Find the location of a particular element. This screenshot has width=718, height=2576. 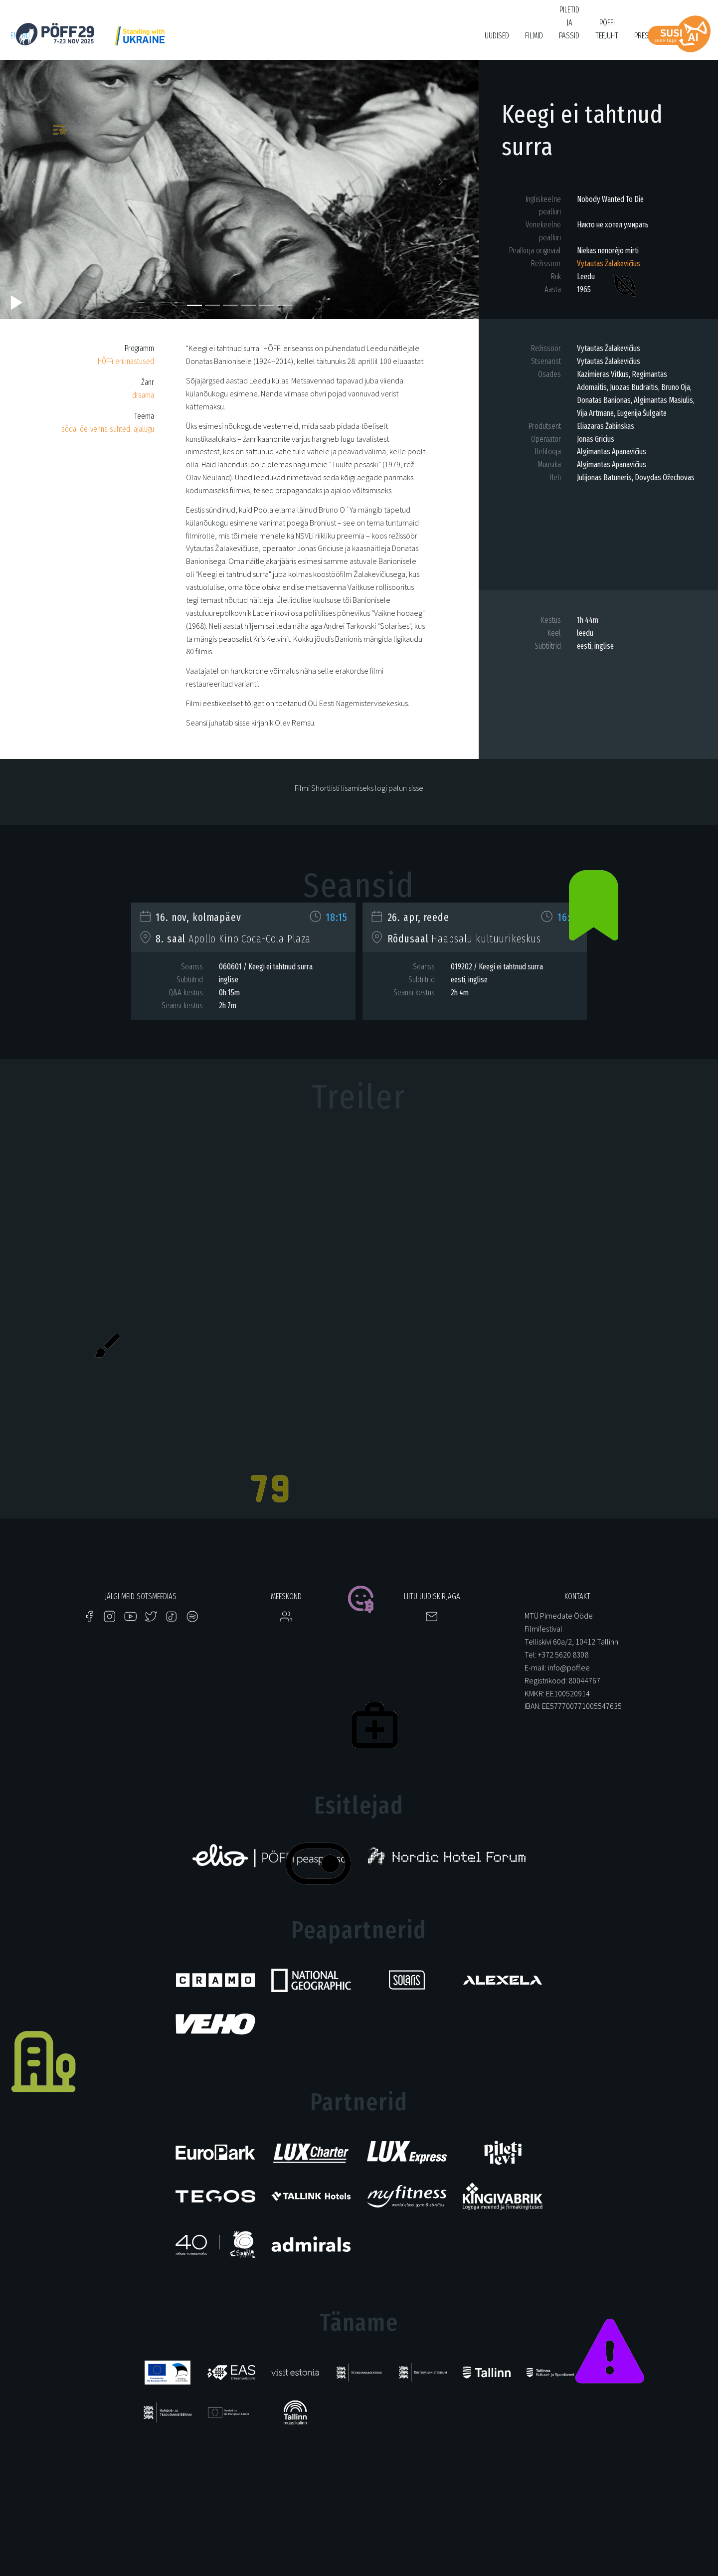

indicates item number 79 in a list or sequence is located at coordinates (269, 1488).